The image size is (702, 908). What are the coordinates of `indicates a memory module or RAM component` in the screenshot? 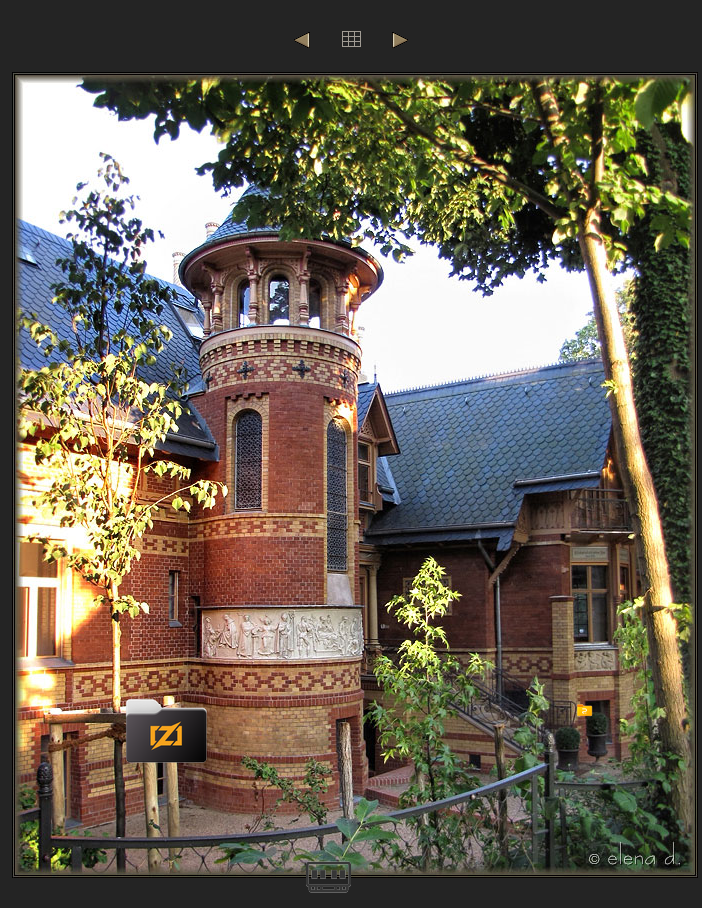 It's located at (328, 878).